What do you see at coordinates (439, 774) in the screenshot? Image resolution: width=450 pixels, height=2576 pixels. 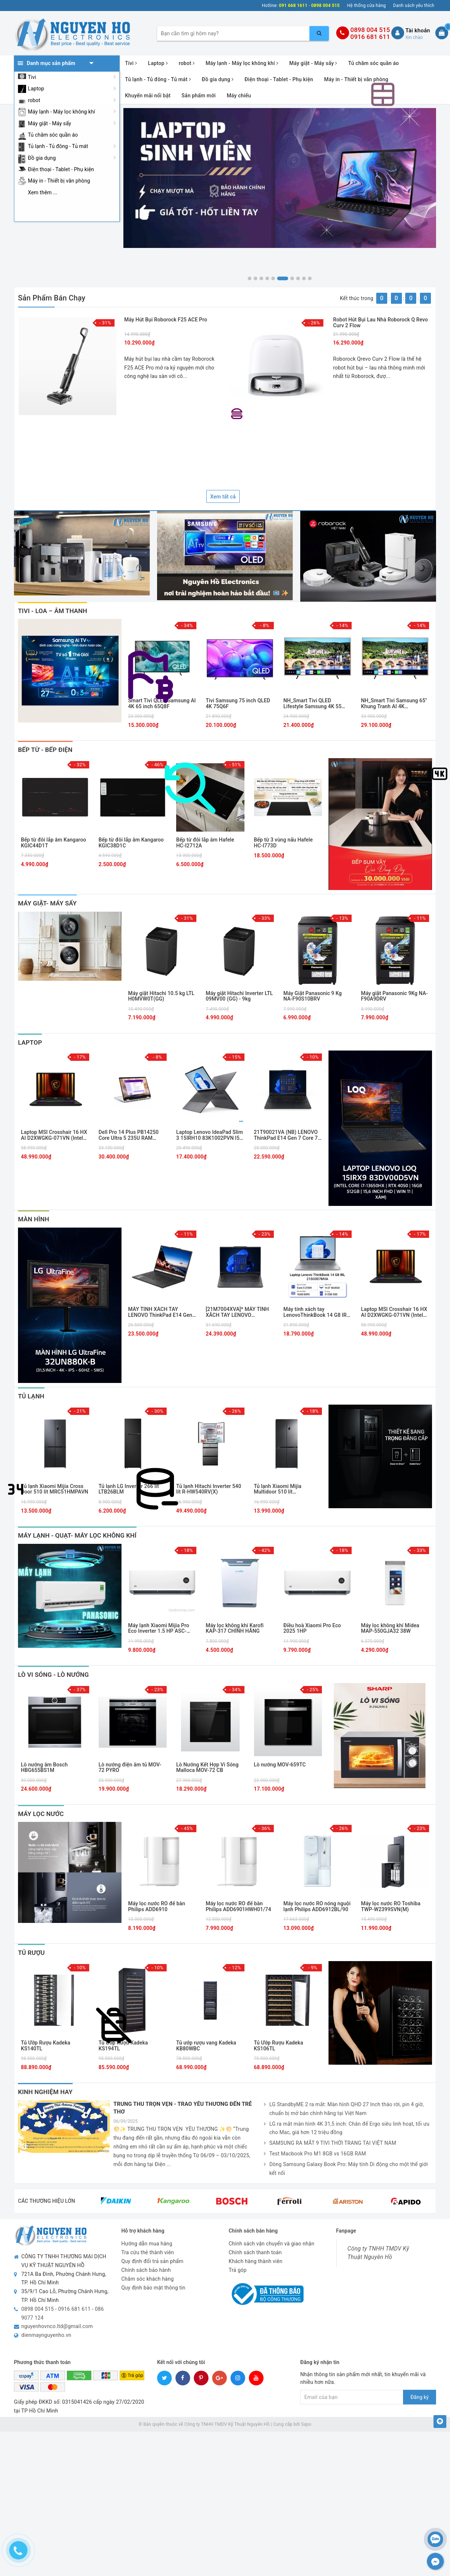 I see `indicates 4K resolution video quality` at bounding box center [439, 774].